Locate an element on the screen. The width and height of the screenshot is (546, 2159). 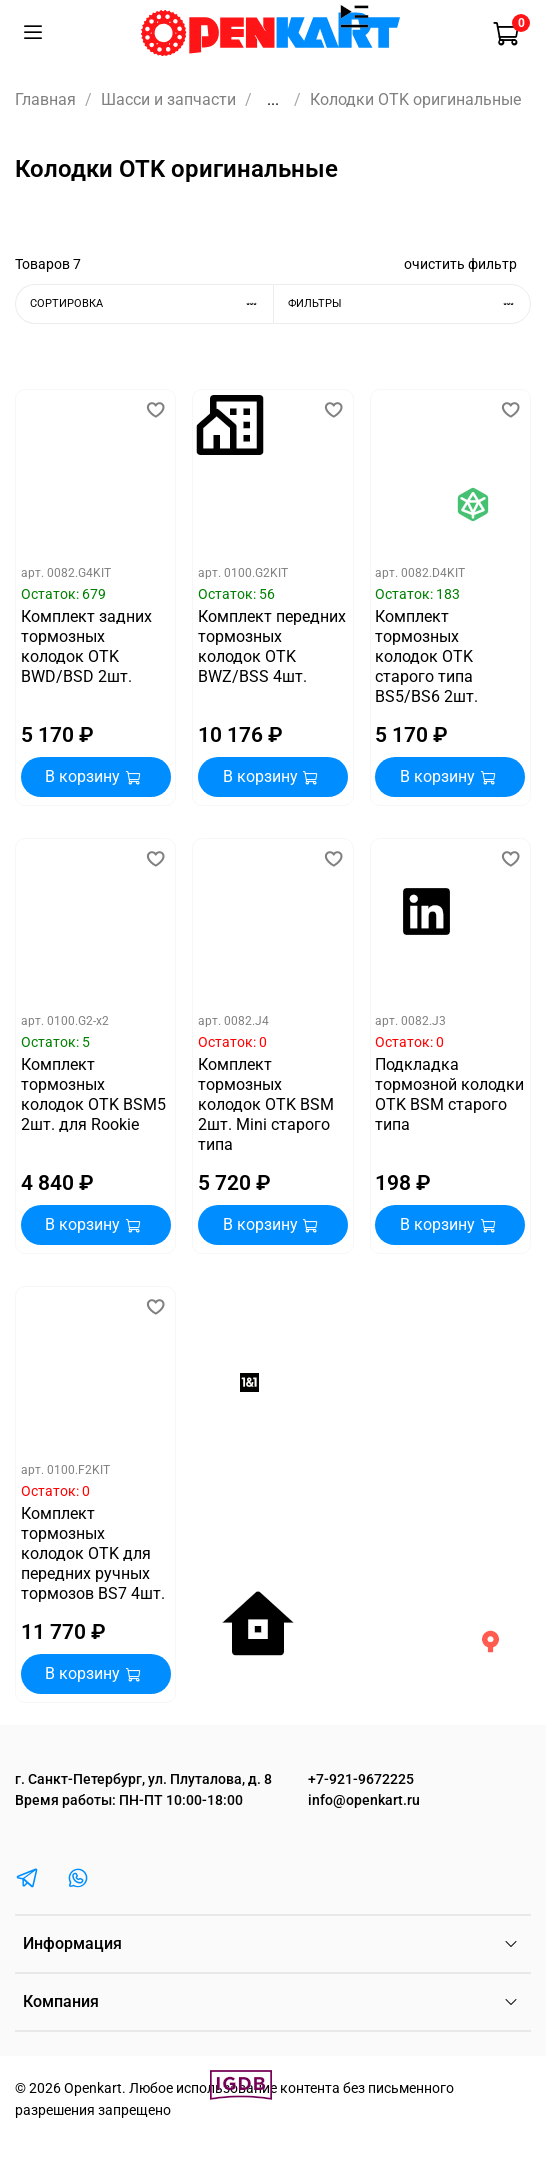
1&1 web hosting service logo is located at coordinates (249, 1382).